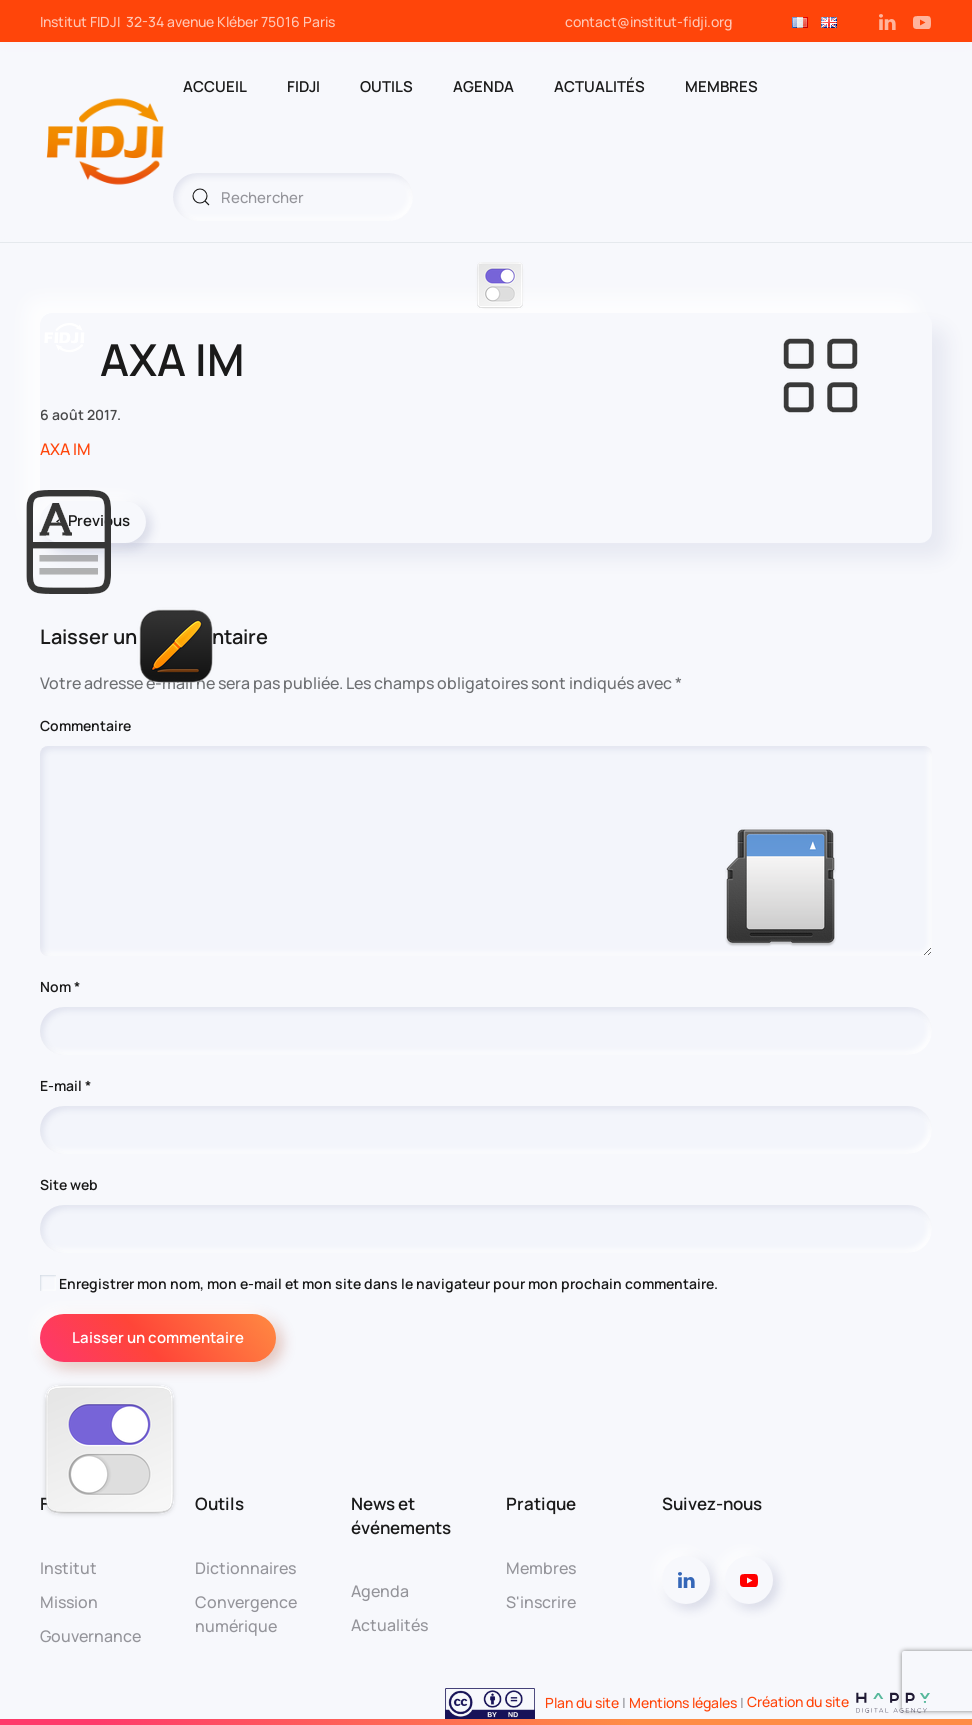 The image size is (972, 1725). I want to click on scan a document or image, so click(72, 542).